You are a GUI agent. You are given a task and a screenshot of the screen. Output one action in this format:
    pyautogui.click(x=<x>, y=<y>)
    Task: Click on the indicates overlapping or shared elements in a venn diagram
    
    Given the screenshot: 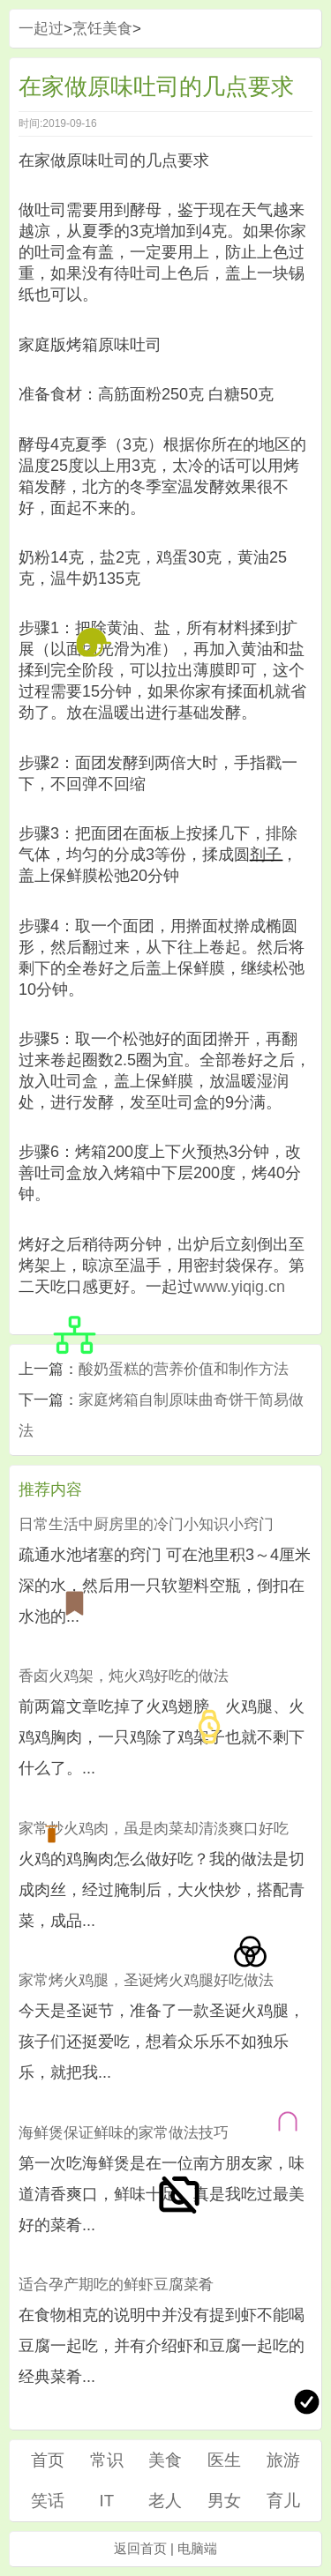 What is the action you would take?
    pyautogui.click(x=250, y=1952)
    